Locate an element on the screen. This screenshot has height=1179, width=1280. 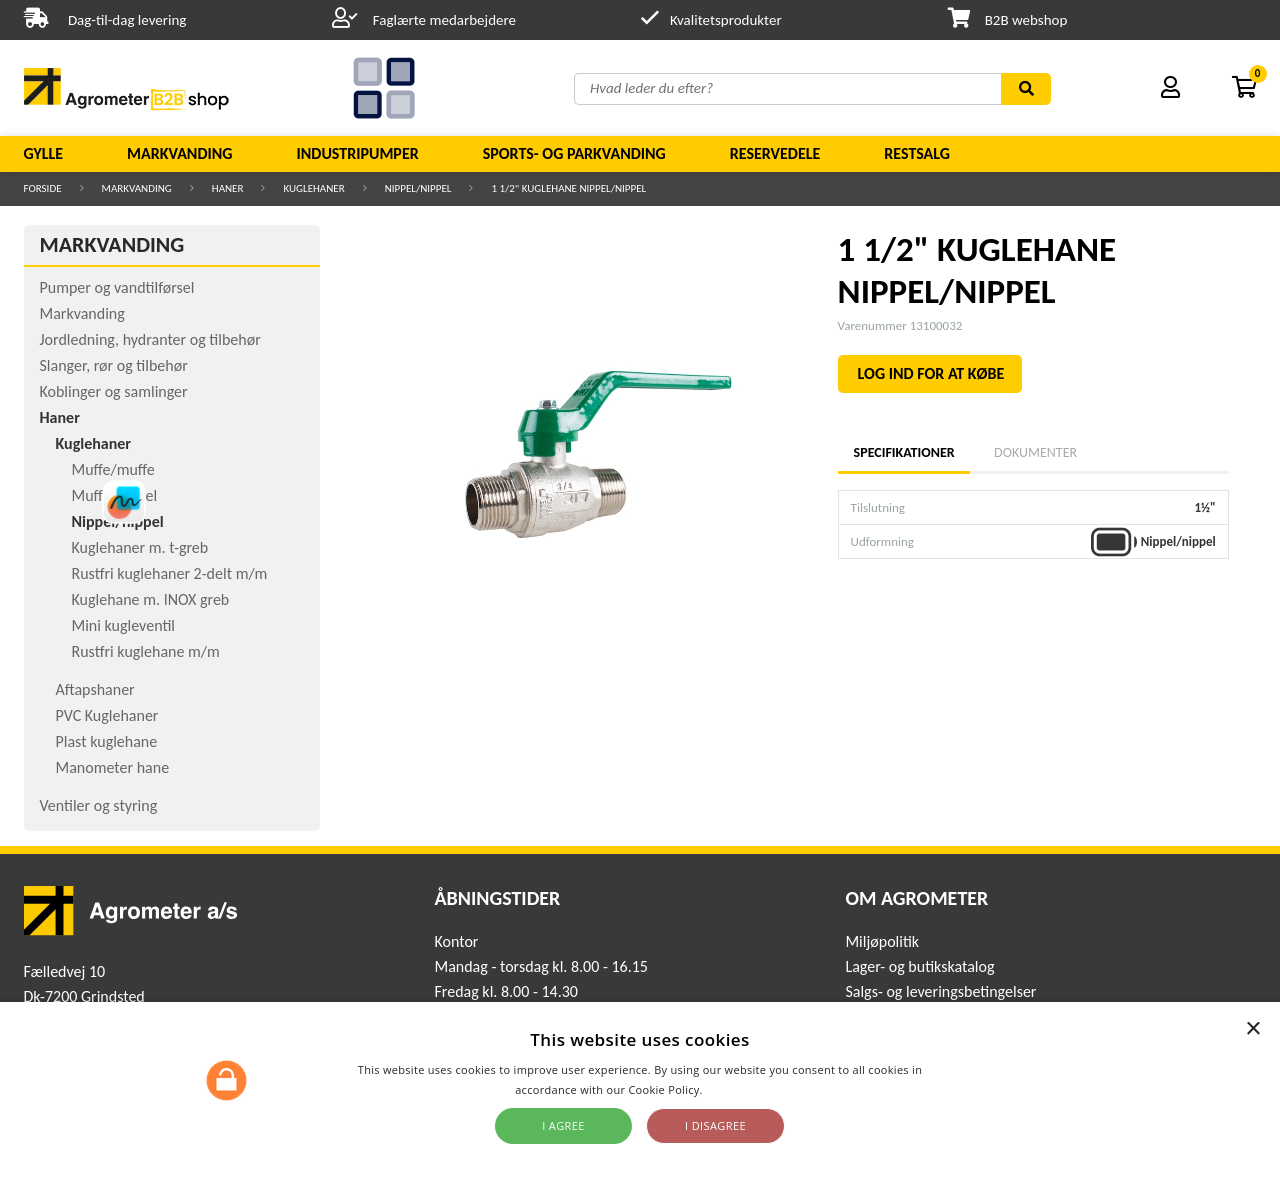
indicates current battery level is located at coordinates (1114, 542).